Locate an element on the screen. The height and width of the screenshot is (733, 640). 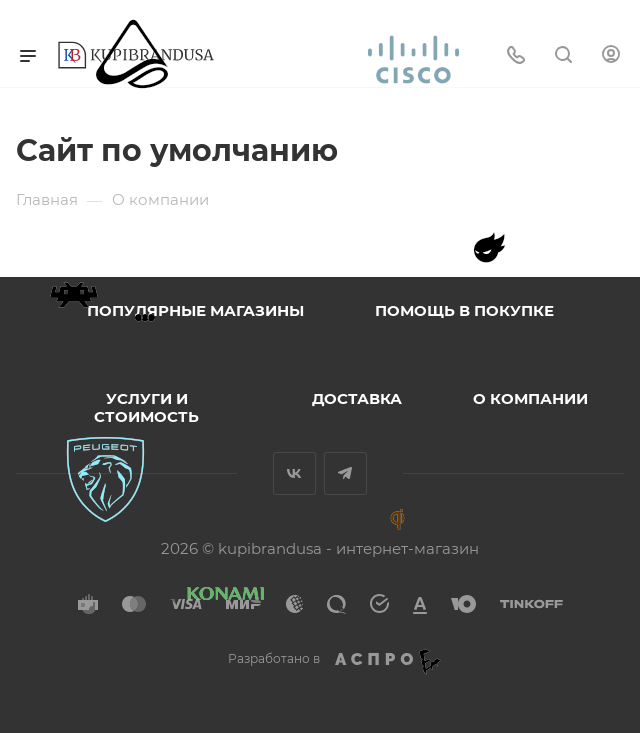
open letterboxd app is located at coordinates (145, 318).